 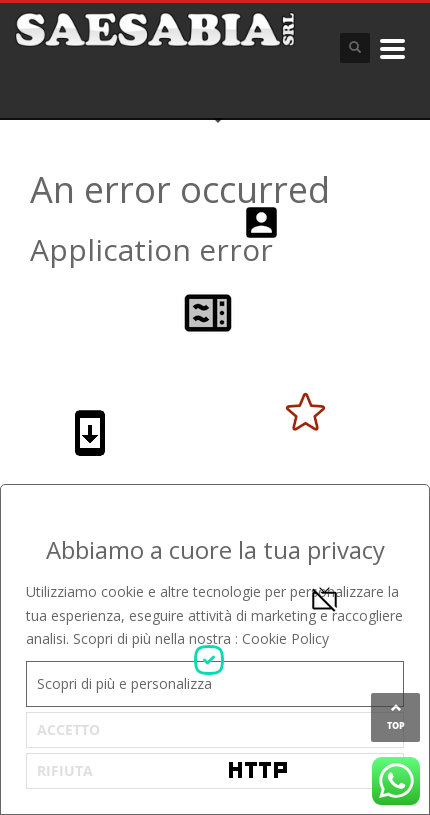 What do you see at coordinates (305, 412) in the screenshot?
I see `add to favorites` at bounding box center [305, 412].